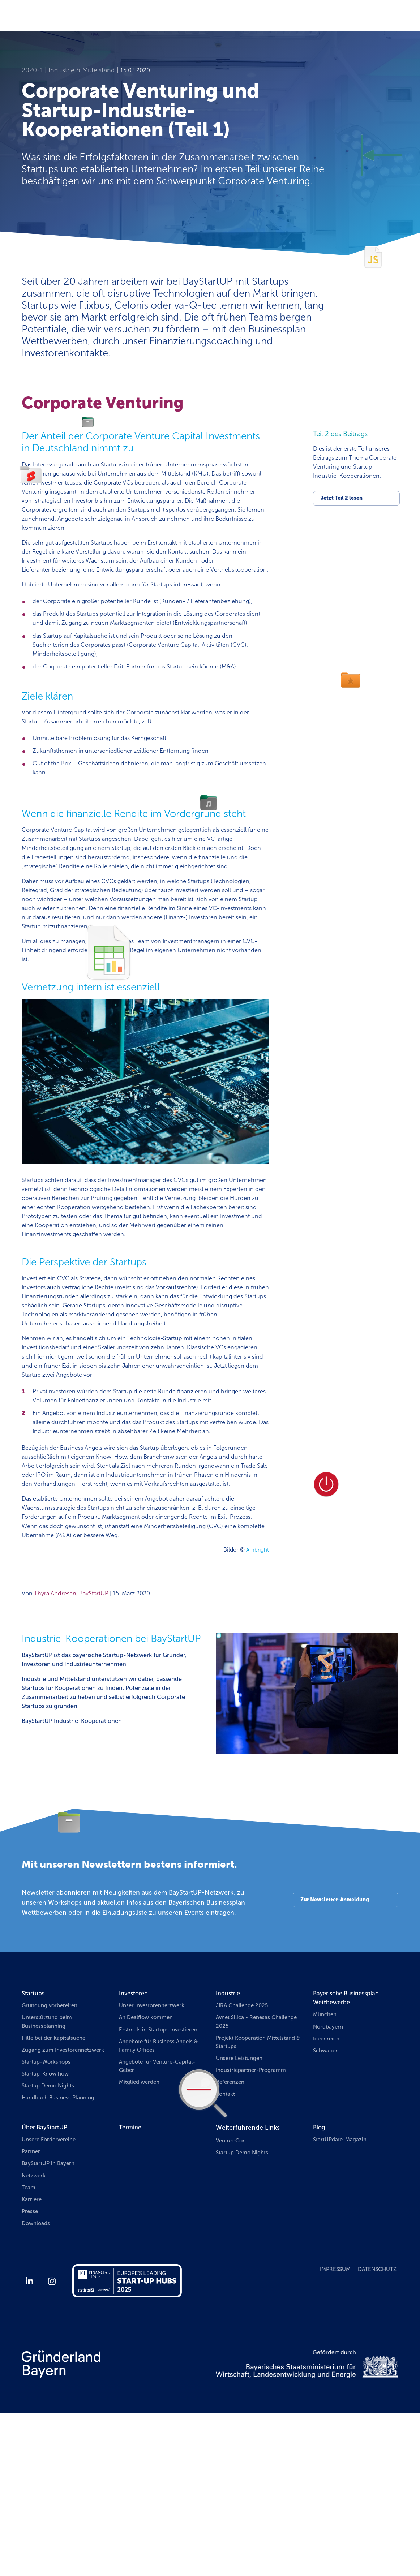 This screenshot has width=420, height=2576. What do you see at coordinates (108, 952) in the screenshot?
I see `open a spreadsheet file` at bounding box center [108, 952].